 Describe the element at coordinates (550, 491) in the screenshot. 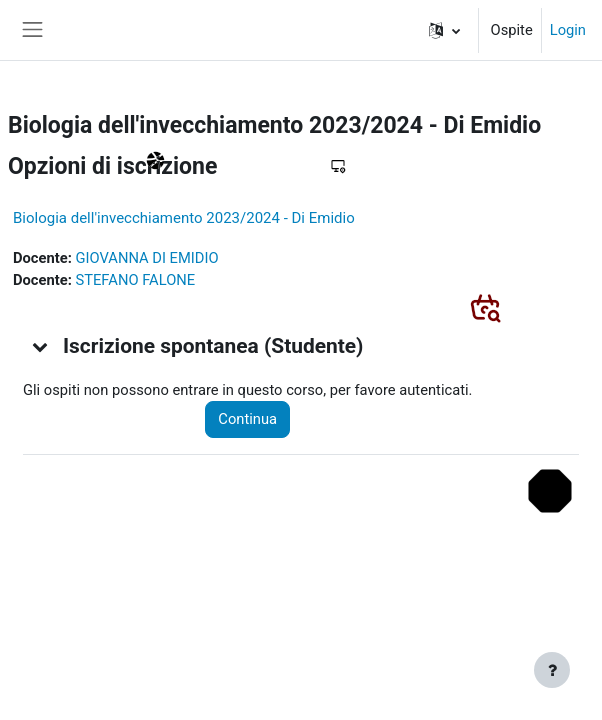

I see `indicates a stop or blocking action` at that location.